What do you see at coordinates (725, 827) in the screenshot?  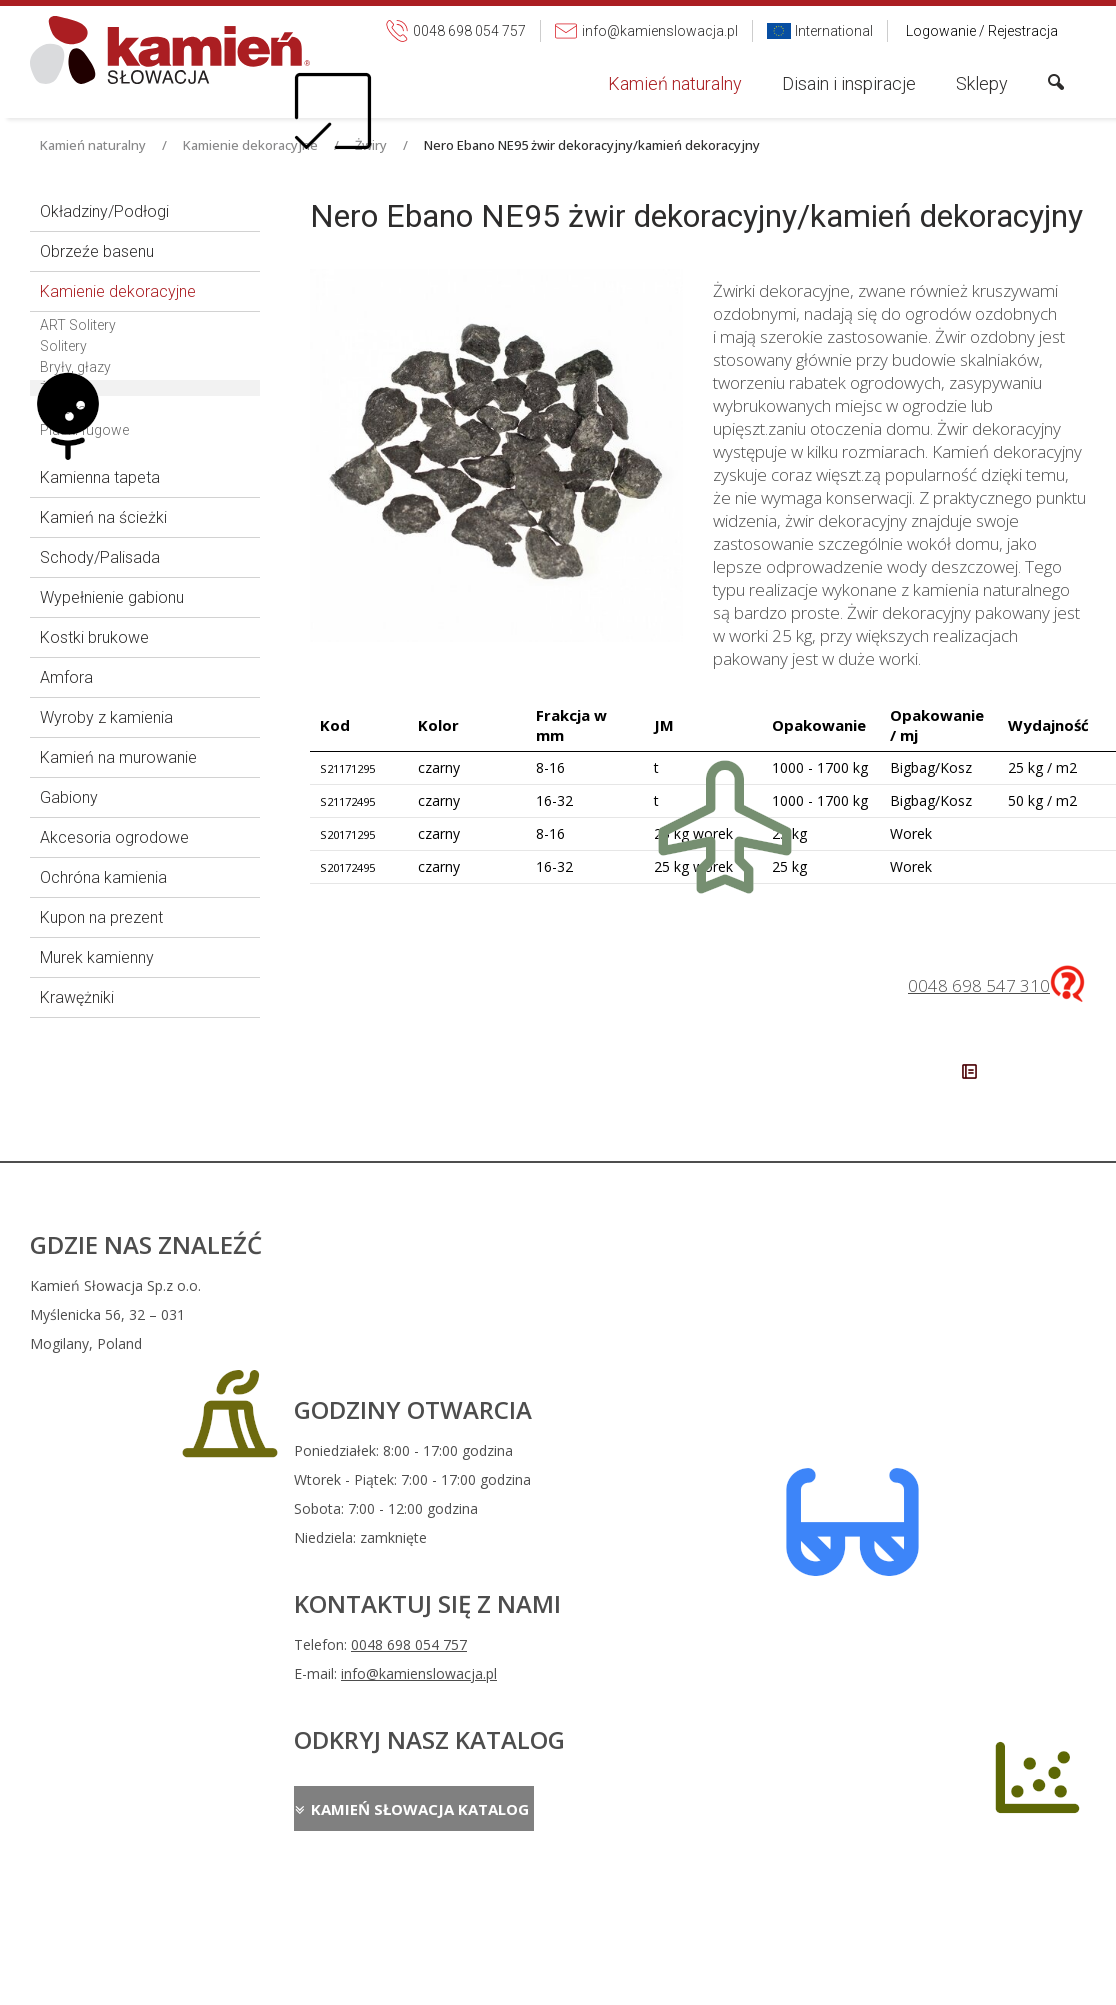 I see `enable airplane mode` at bounding box center [725, 827].